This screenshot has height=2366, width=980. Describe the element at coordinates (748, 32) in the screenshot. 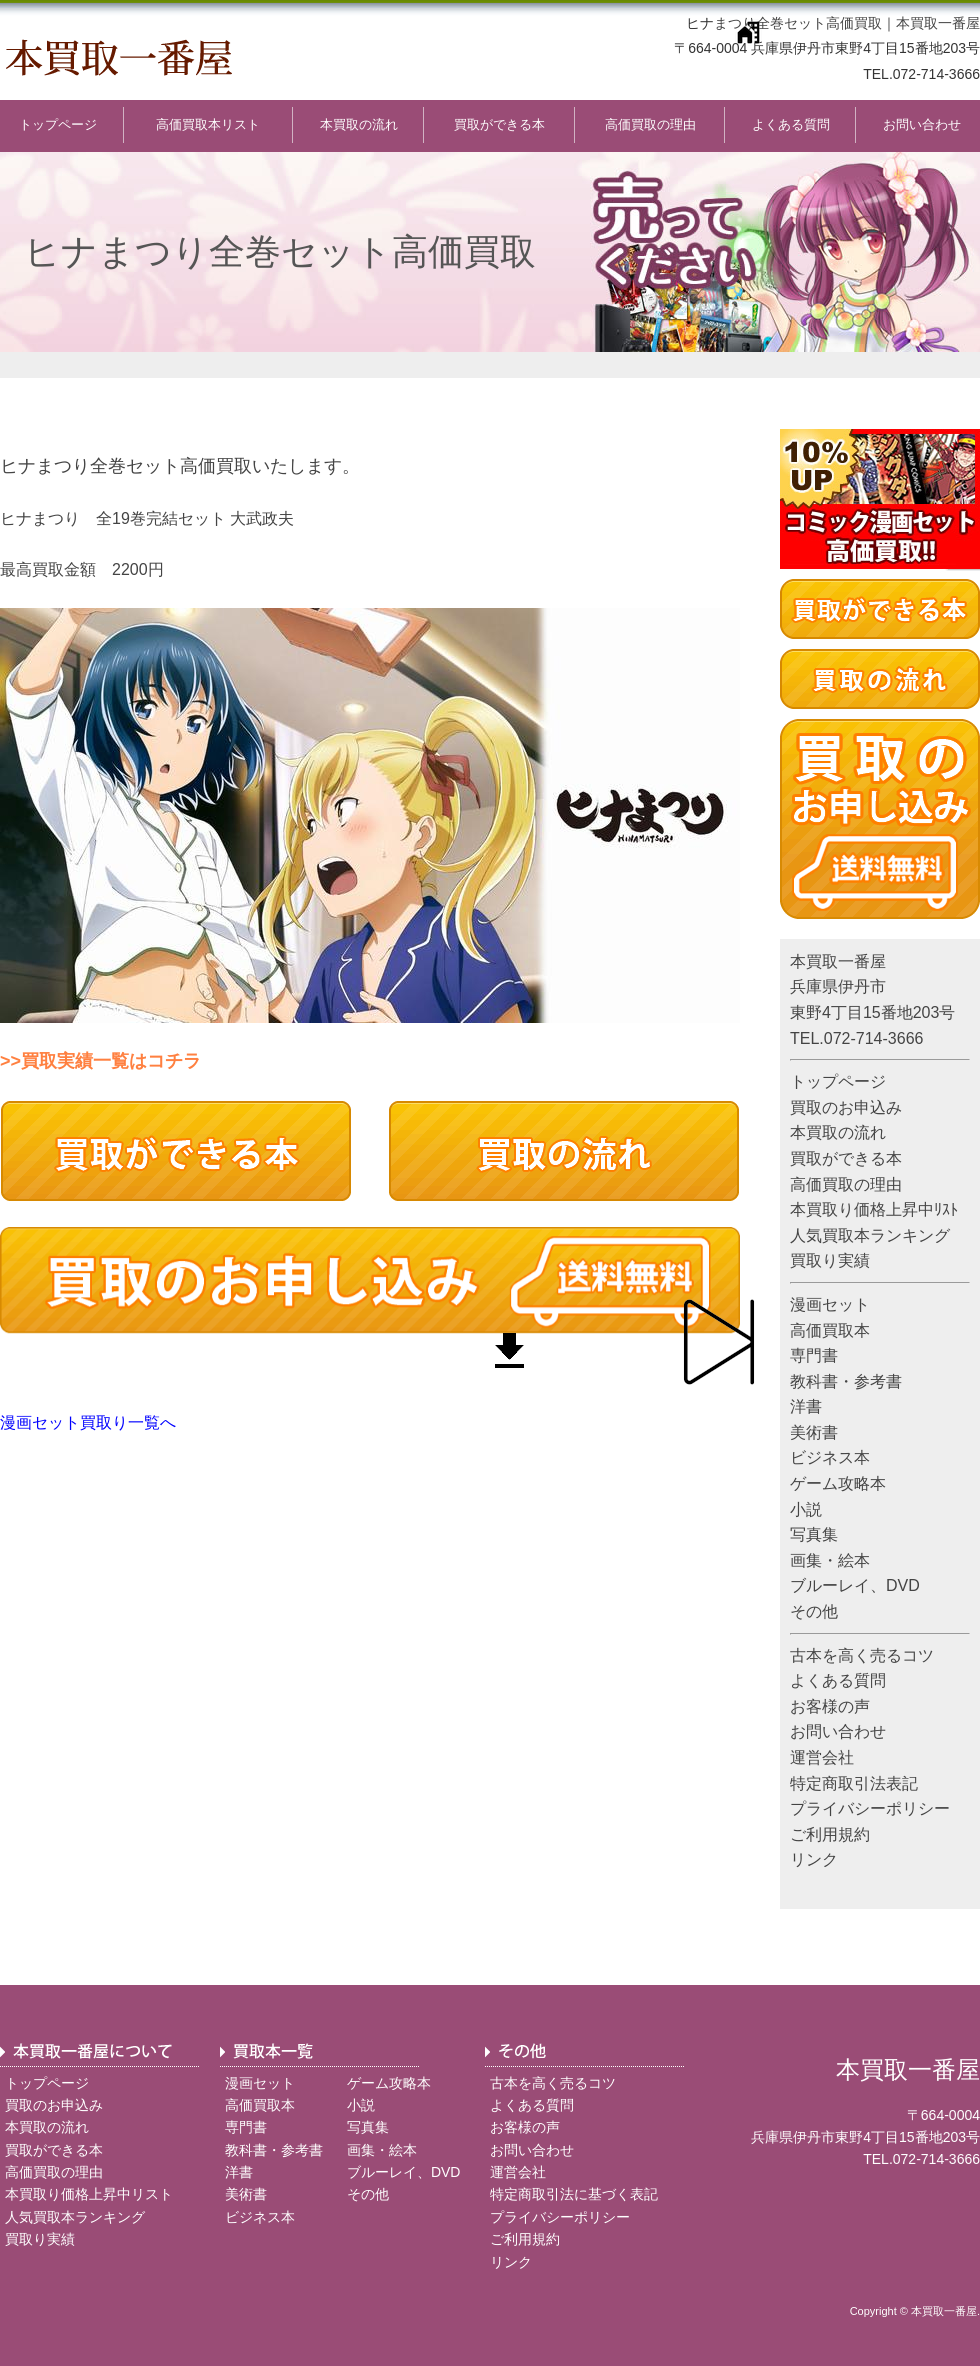

I see `switch between home and work locations` at that location.